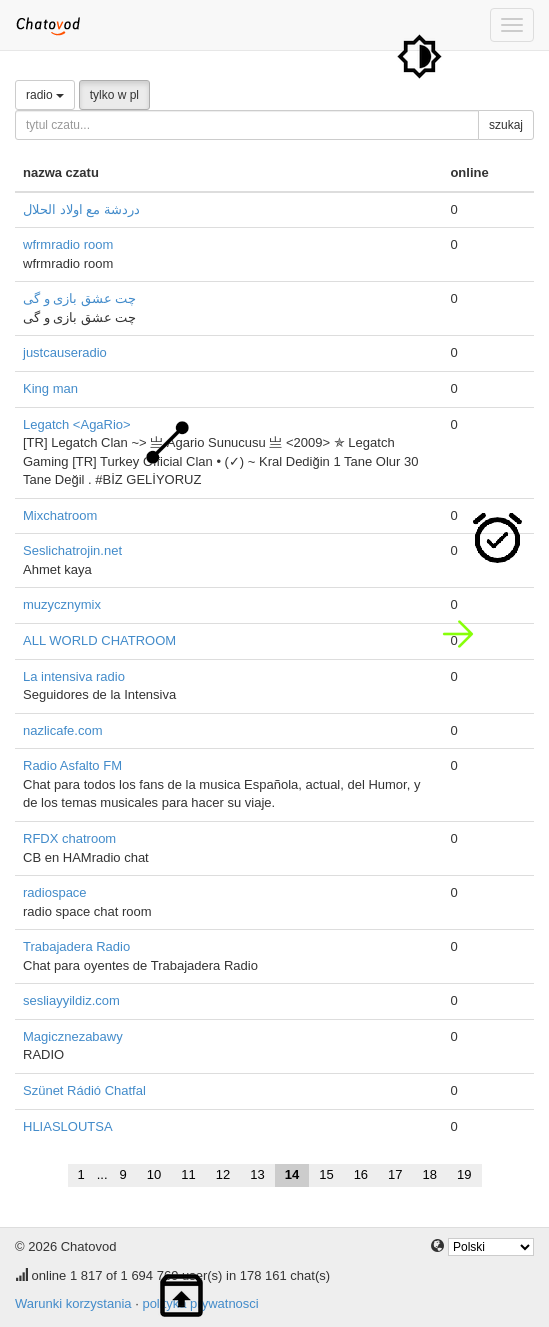  Describe the element at coordinates (497, 537) in the screenshot. I see `alarm is set and active` at that location.